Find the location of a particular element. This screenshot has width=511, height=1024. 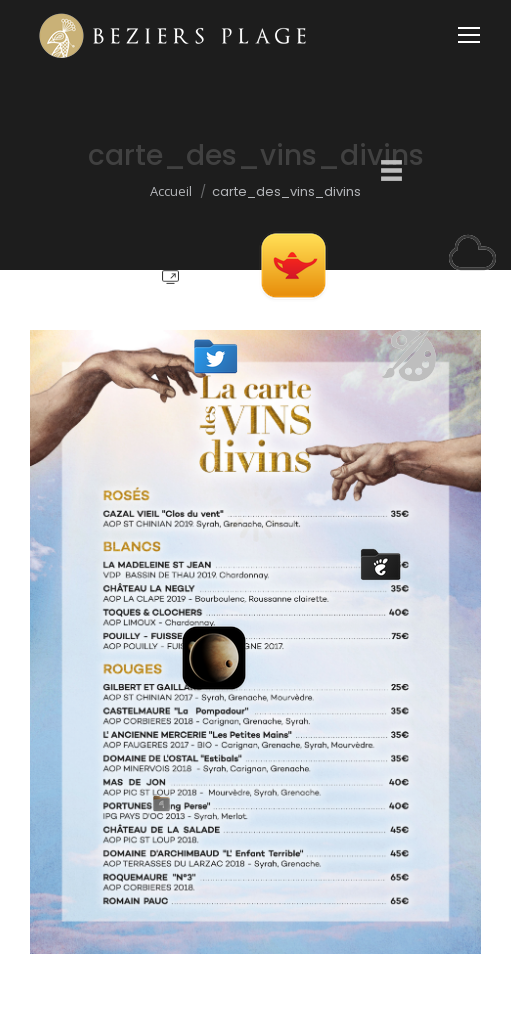

open insync cloud sync folder is located at coordinates (161, 803).